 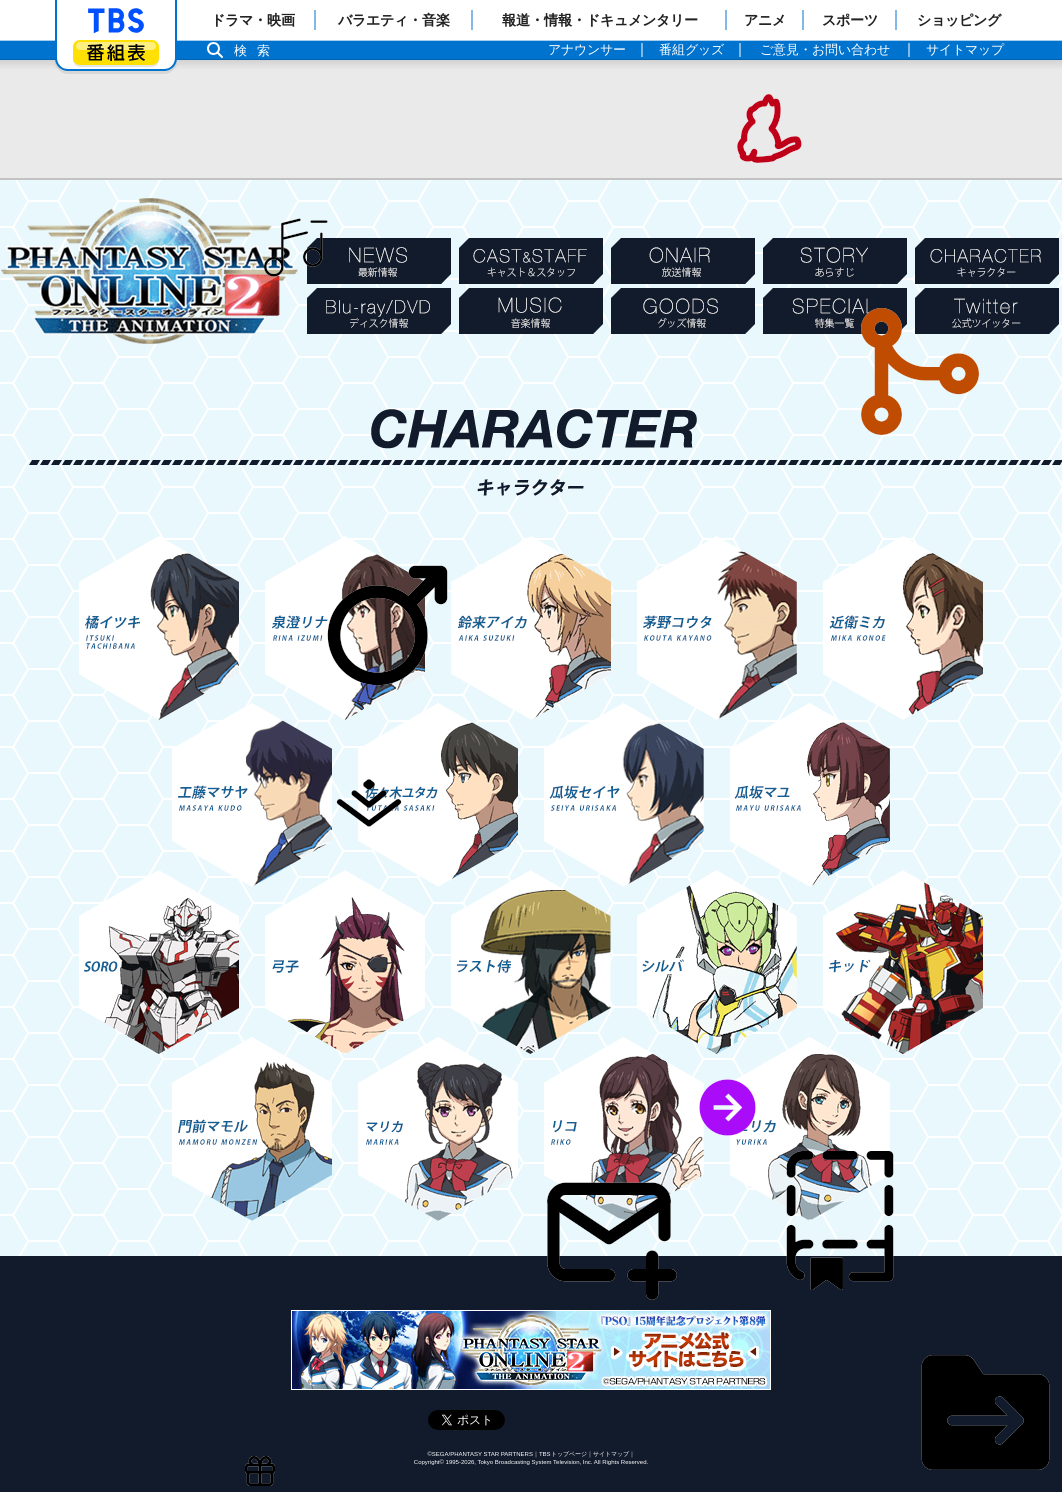 I want to click on juejin developer community logo, so click(x=369, y=802).